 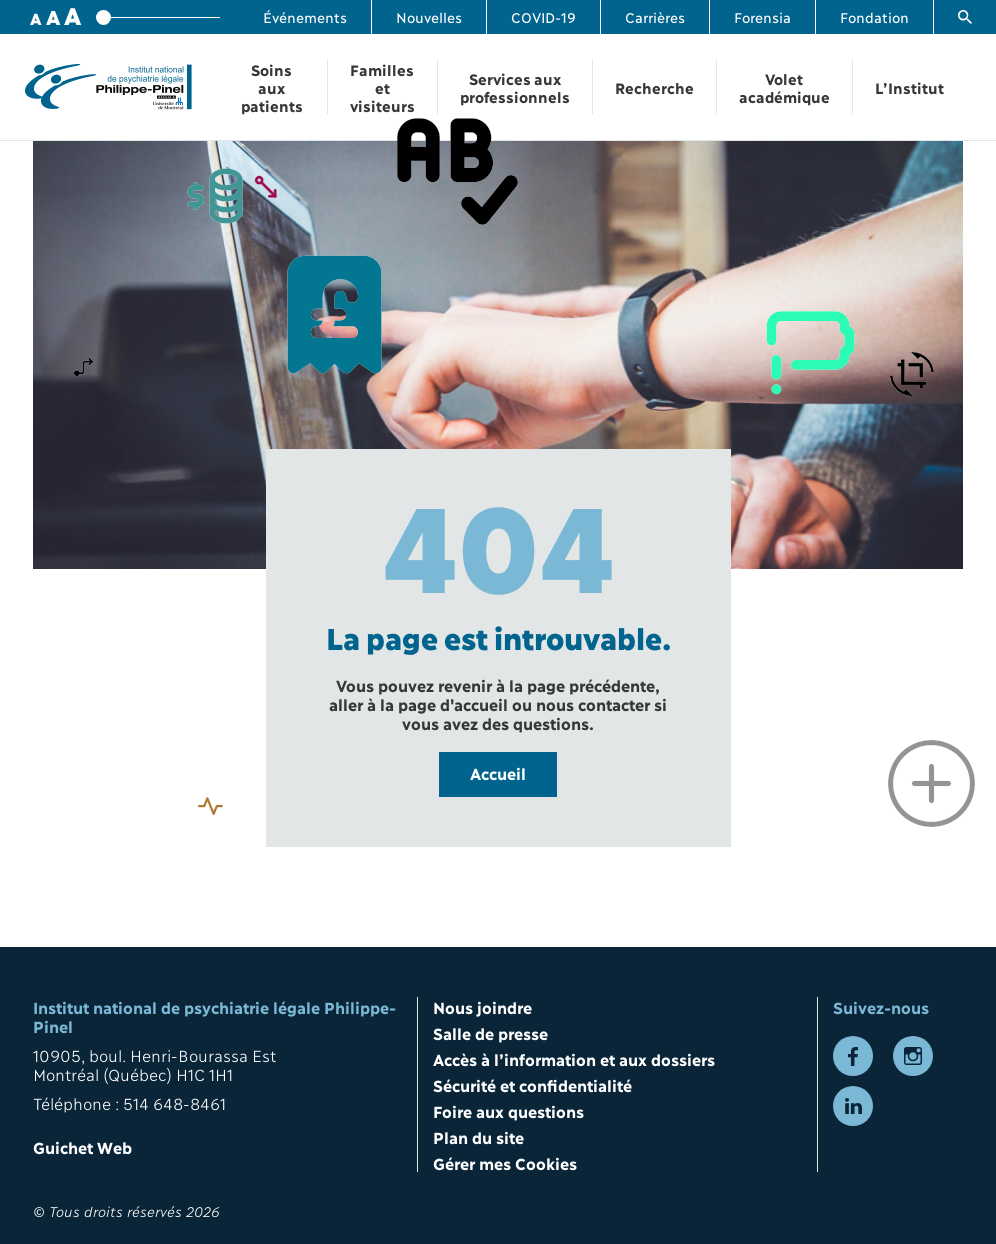 I want to click on view repository activity and insights, so click(x=210, y=806).